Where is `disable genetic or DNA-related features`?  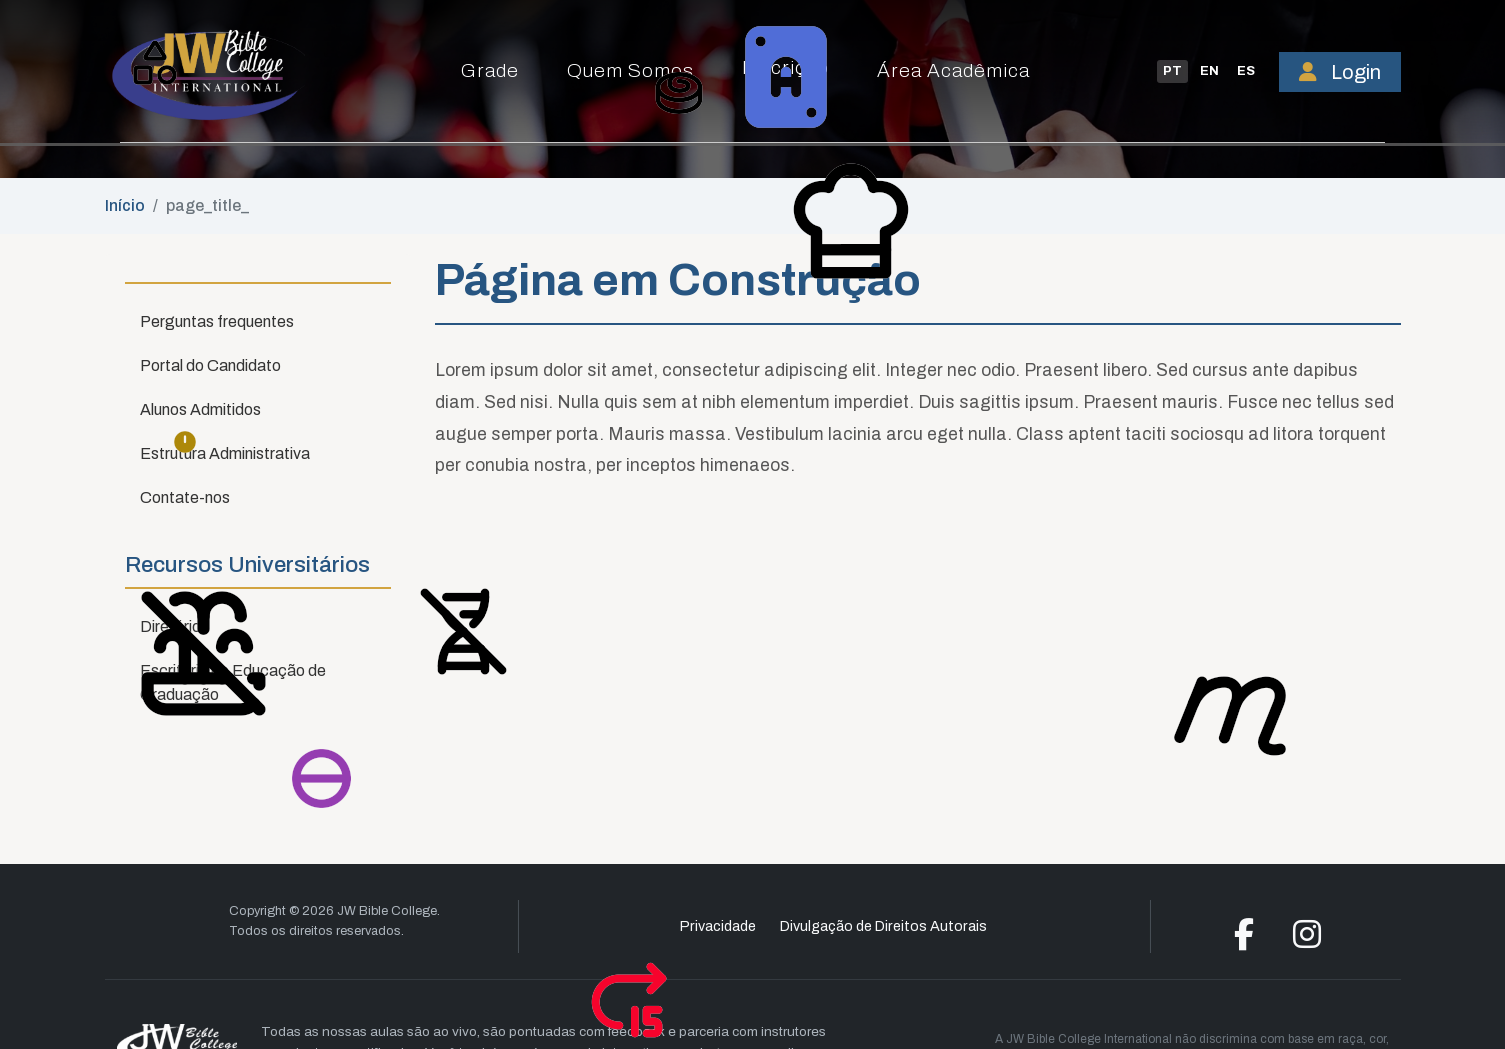
disable genetic or DNA-related features is located at coordinates (463, 631).